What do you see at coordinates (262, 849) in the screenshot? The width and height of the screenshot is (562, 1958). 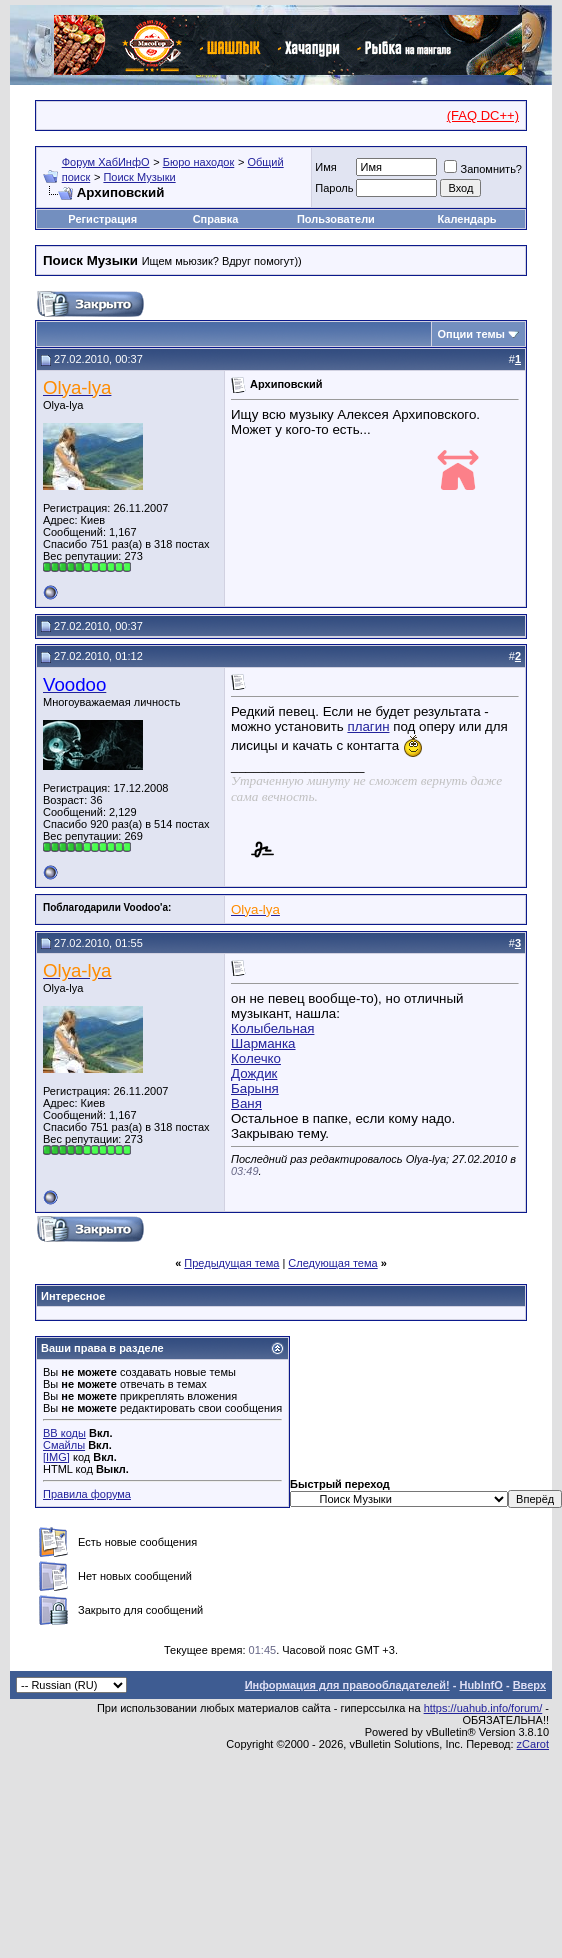 I see `add your signature to a document` at bounding box center [262, 849].